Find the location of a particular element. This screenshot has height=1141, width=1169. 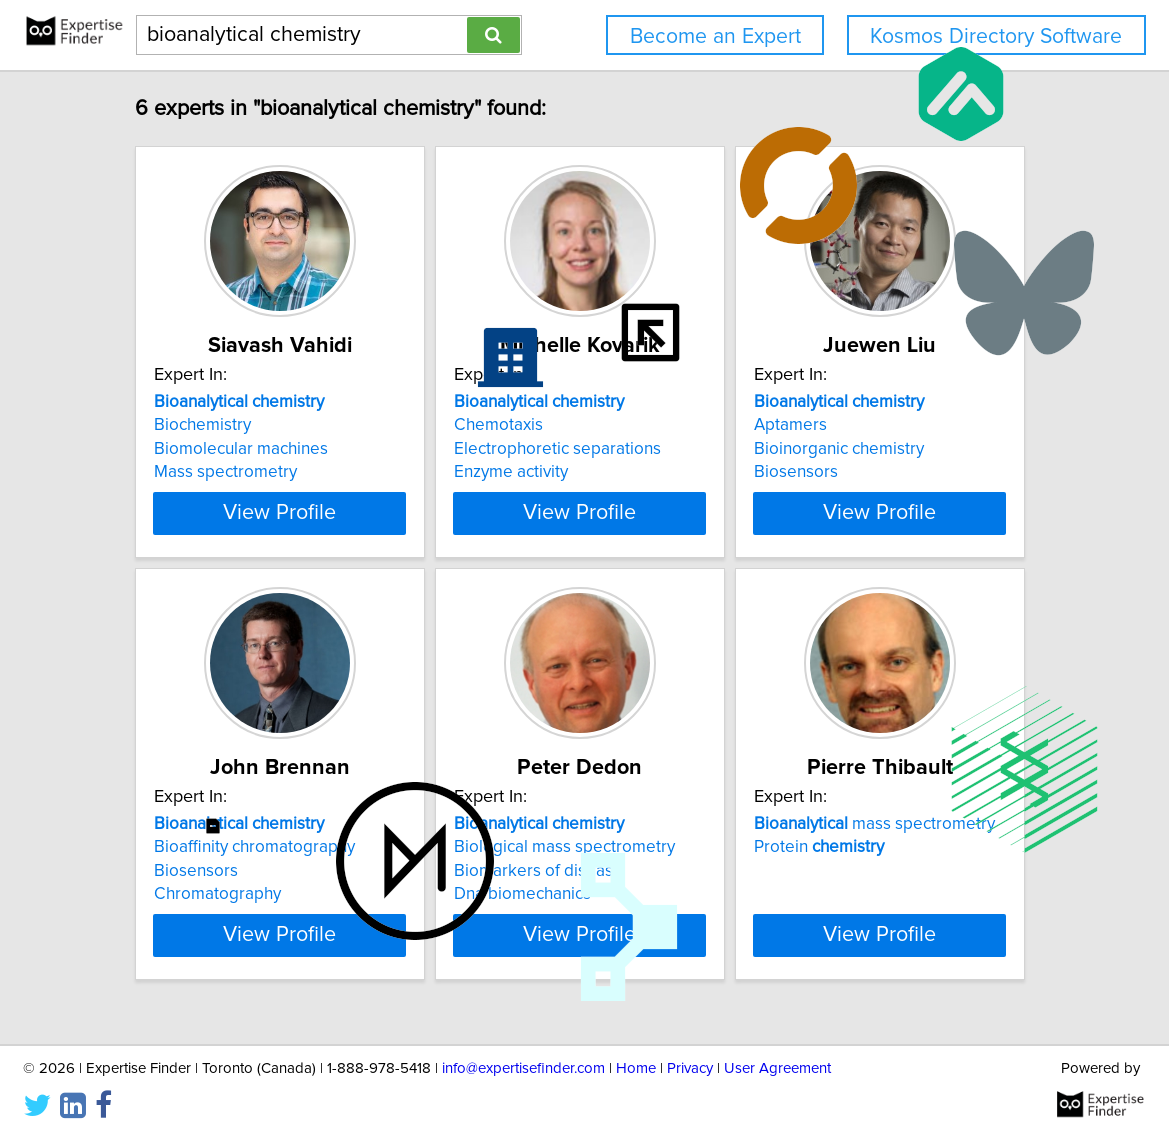

parity substrate blockchain framework logo is located at coordinates (1024, 769).